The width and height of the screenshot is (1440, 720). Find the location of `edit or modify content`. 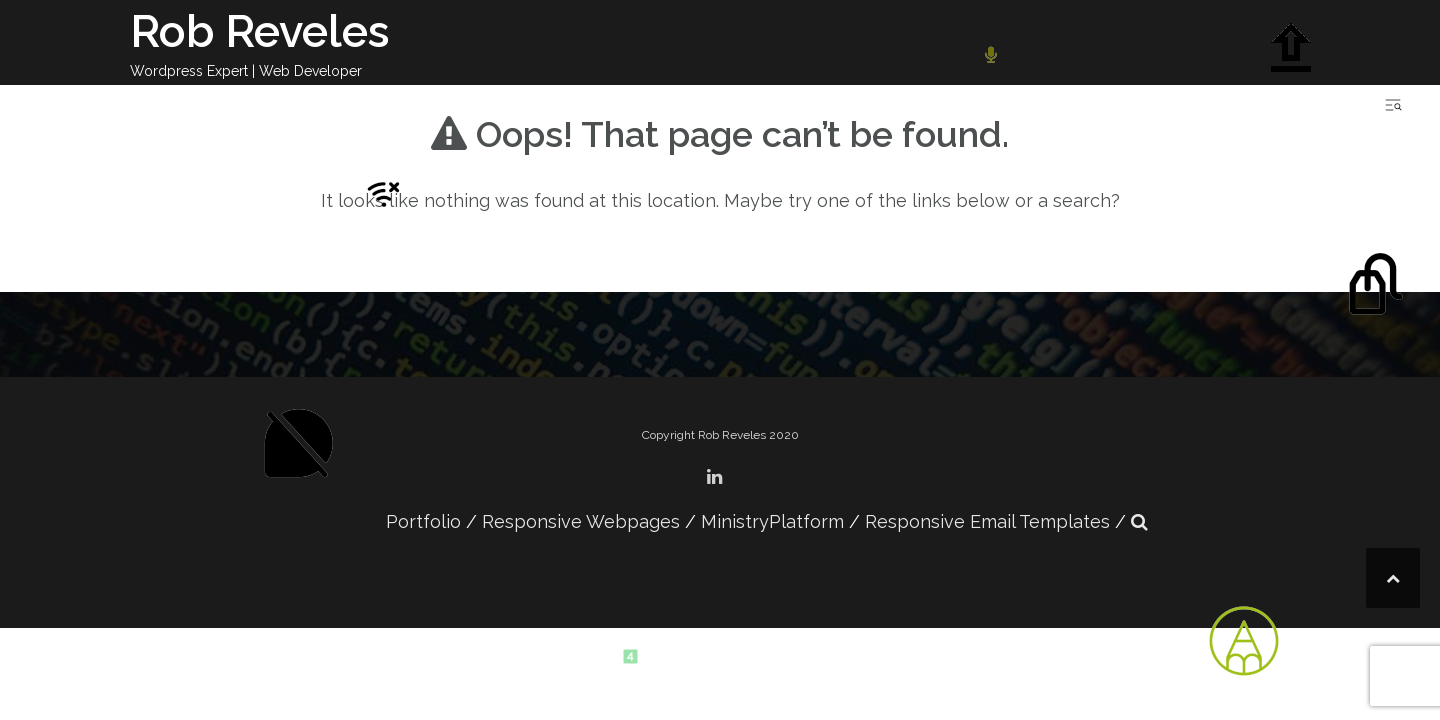

edit or modify content is located at coordinates (1244, 641).